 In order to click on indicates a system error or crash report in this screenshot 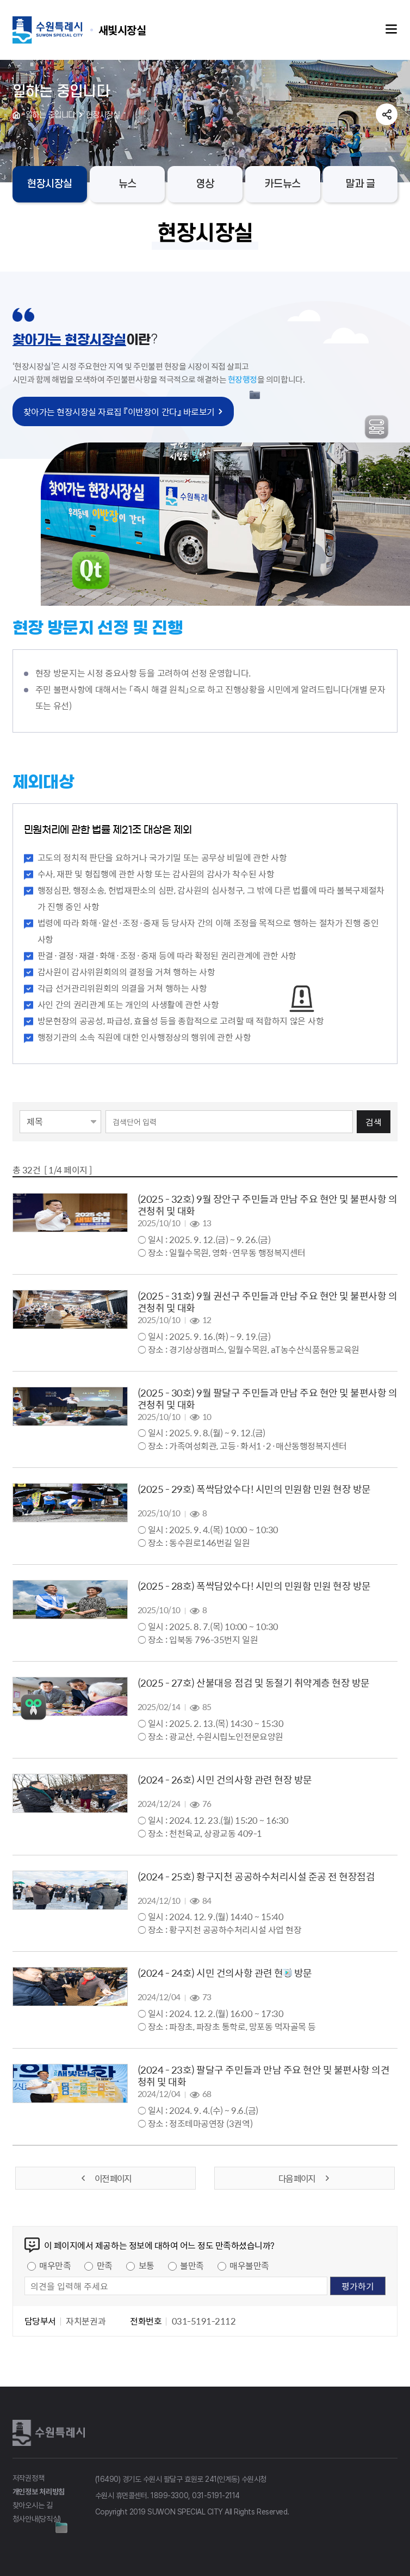, I will do `click(302, 998)`.